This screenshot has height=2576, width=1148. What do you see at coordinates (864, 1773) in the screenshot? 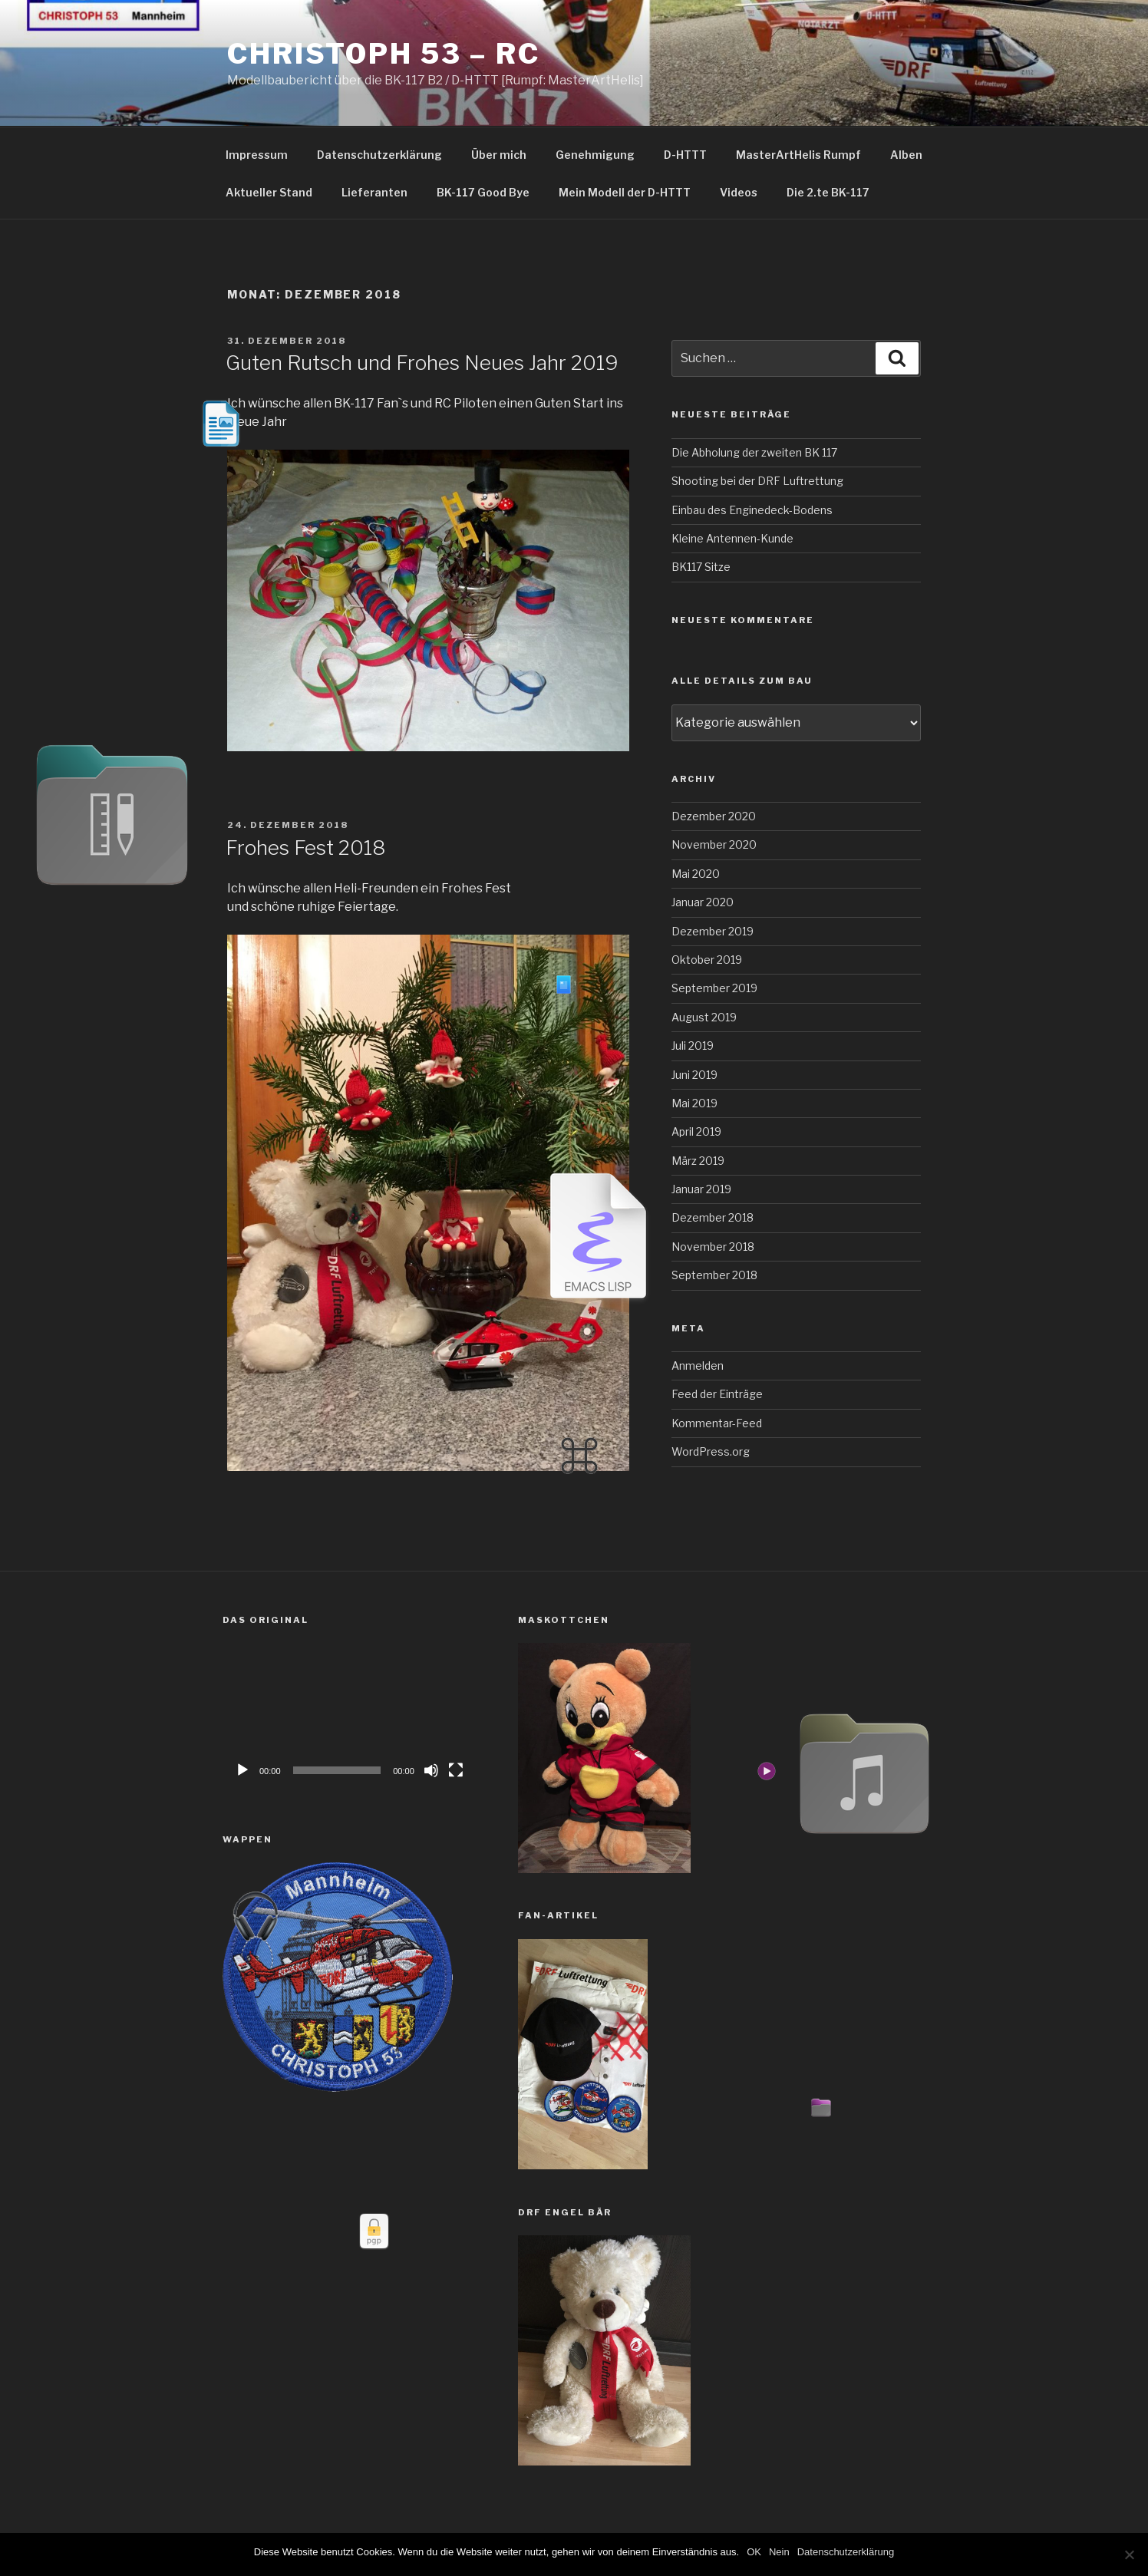
I see `open your music folder` at bounding box center [864, 1773].